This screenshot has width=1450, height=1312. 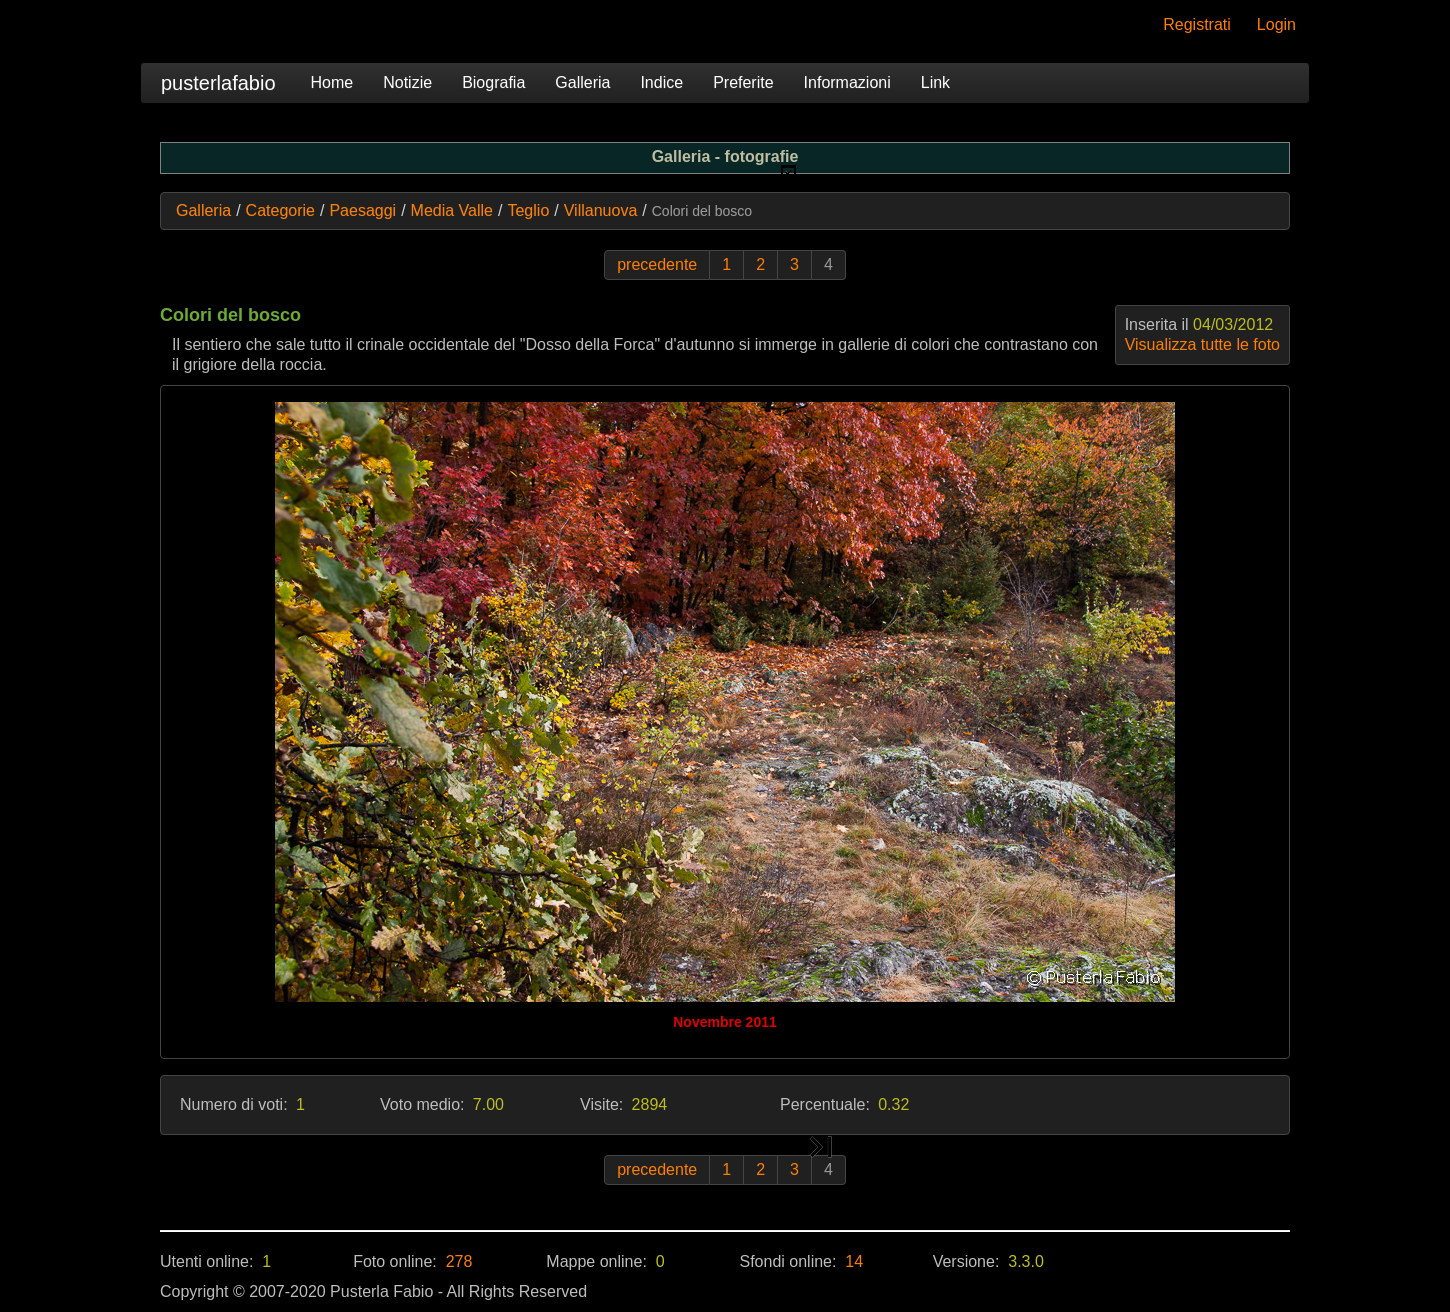 I want to click on indicates a verified domain or website, so click(x=788, y=171).